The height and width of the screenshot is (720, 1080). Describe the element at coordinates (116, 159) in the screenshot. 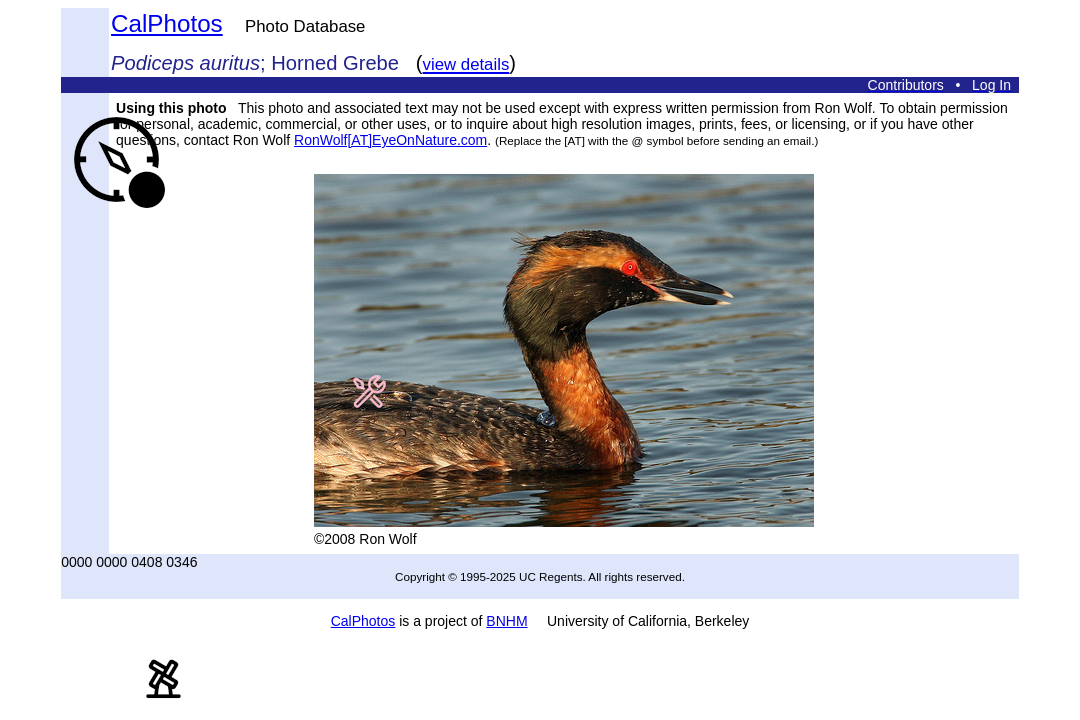

I see `indicates current location on a map` at that location.